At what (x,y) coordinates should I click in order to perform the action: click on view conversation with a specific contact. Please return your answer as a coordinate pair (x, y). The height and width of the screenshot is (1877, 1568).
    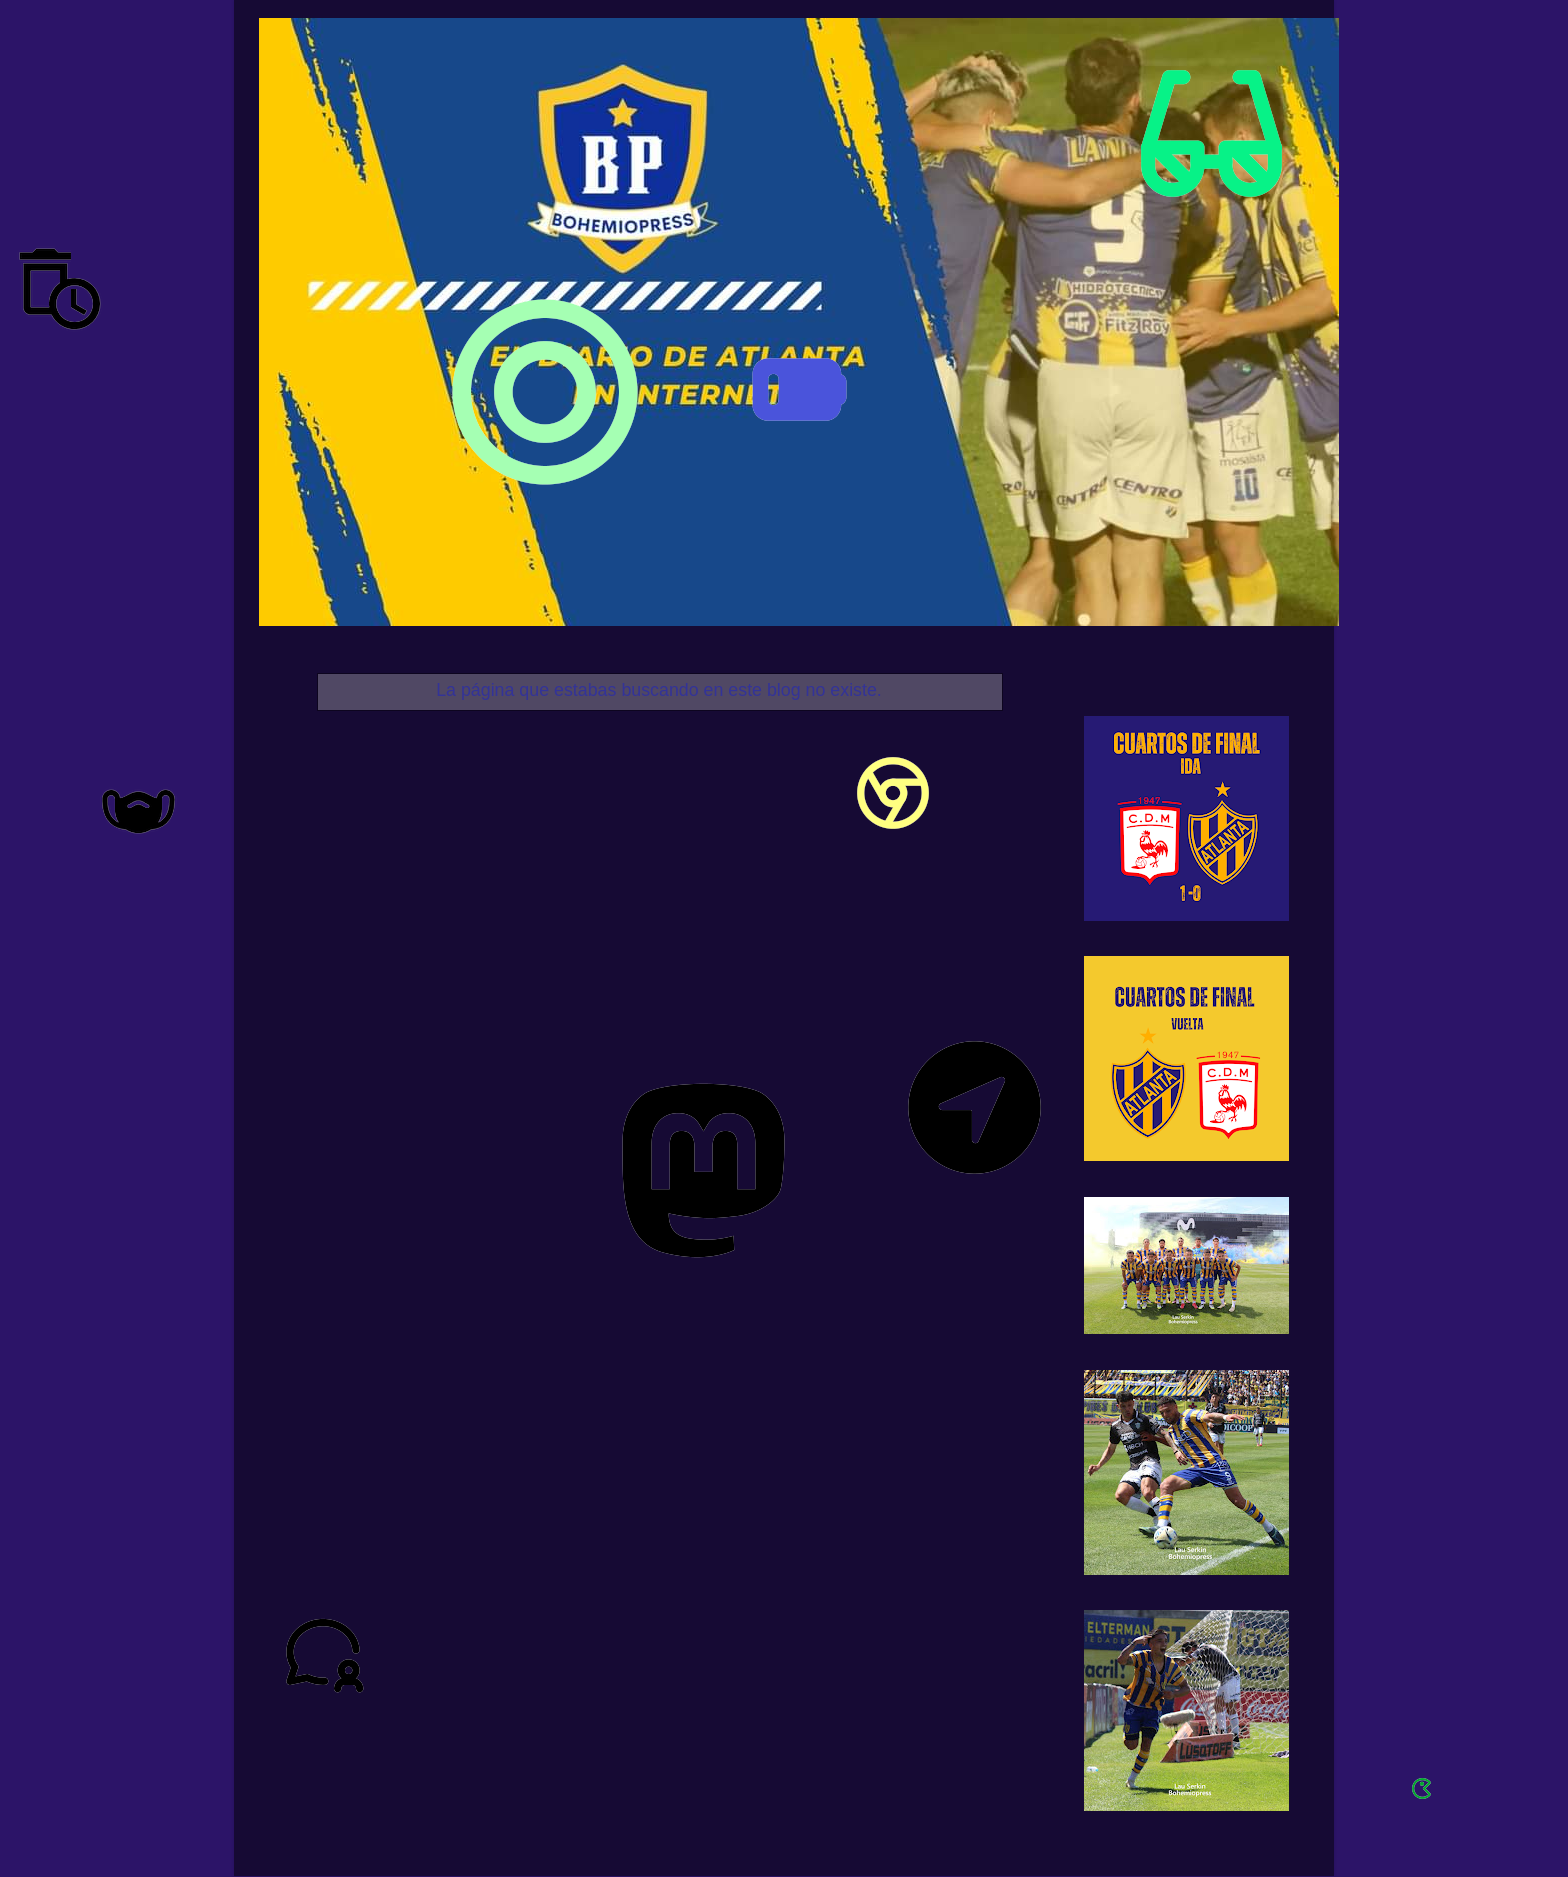
    Looking at the image, I should click on (323, 1652).